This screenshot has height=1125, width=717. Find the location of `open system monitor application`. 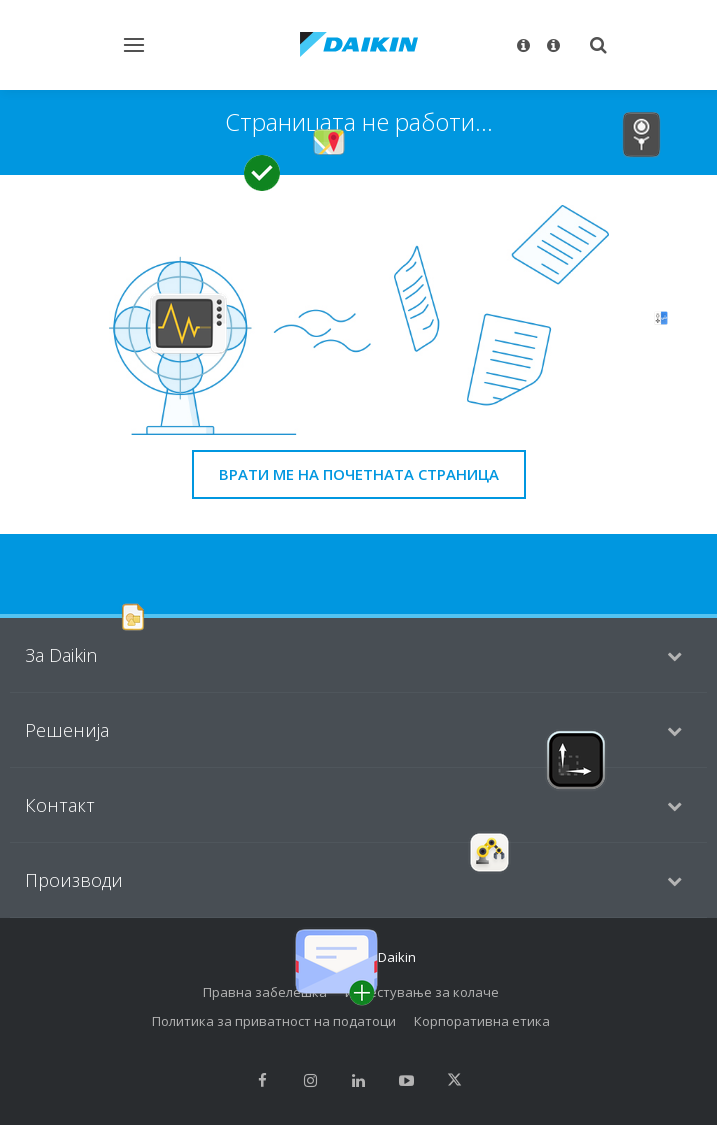

open system monitor application is located at coordinates (188, 323).